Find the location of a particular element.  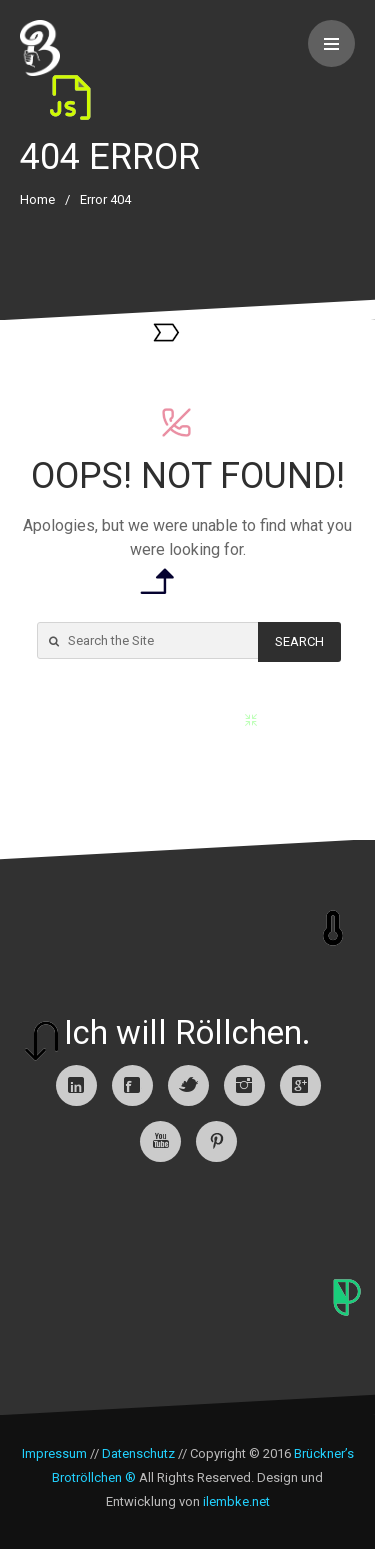

indicates high temperature reading is located at coordinates (333, 928).